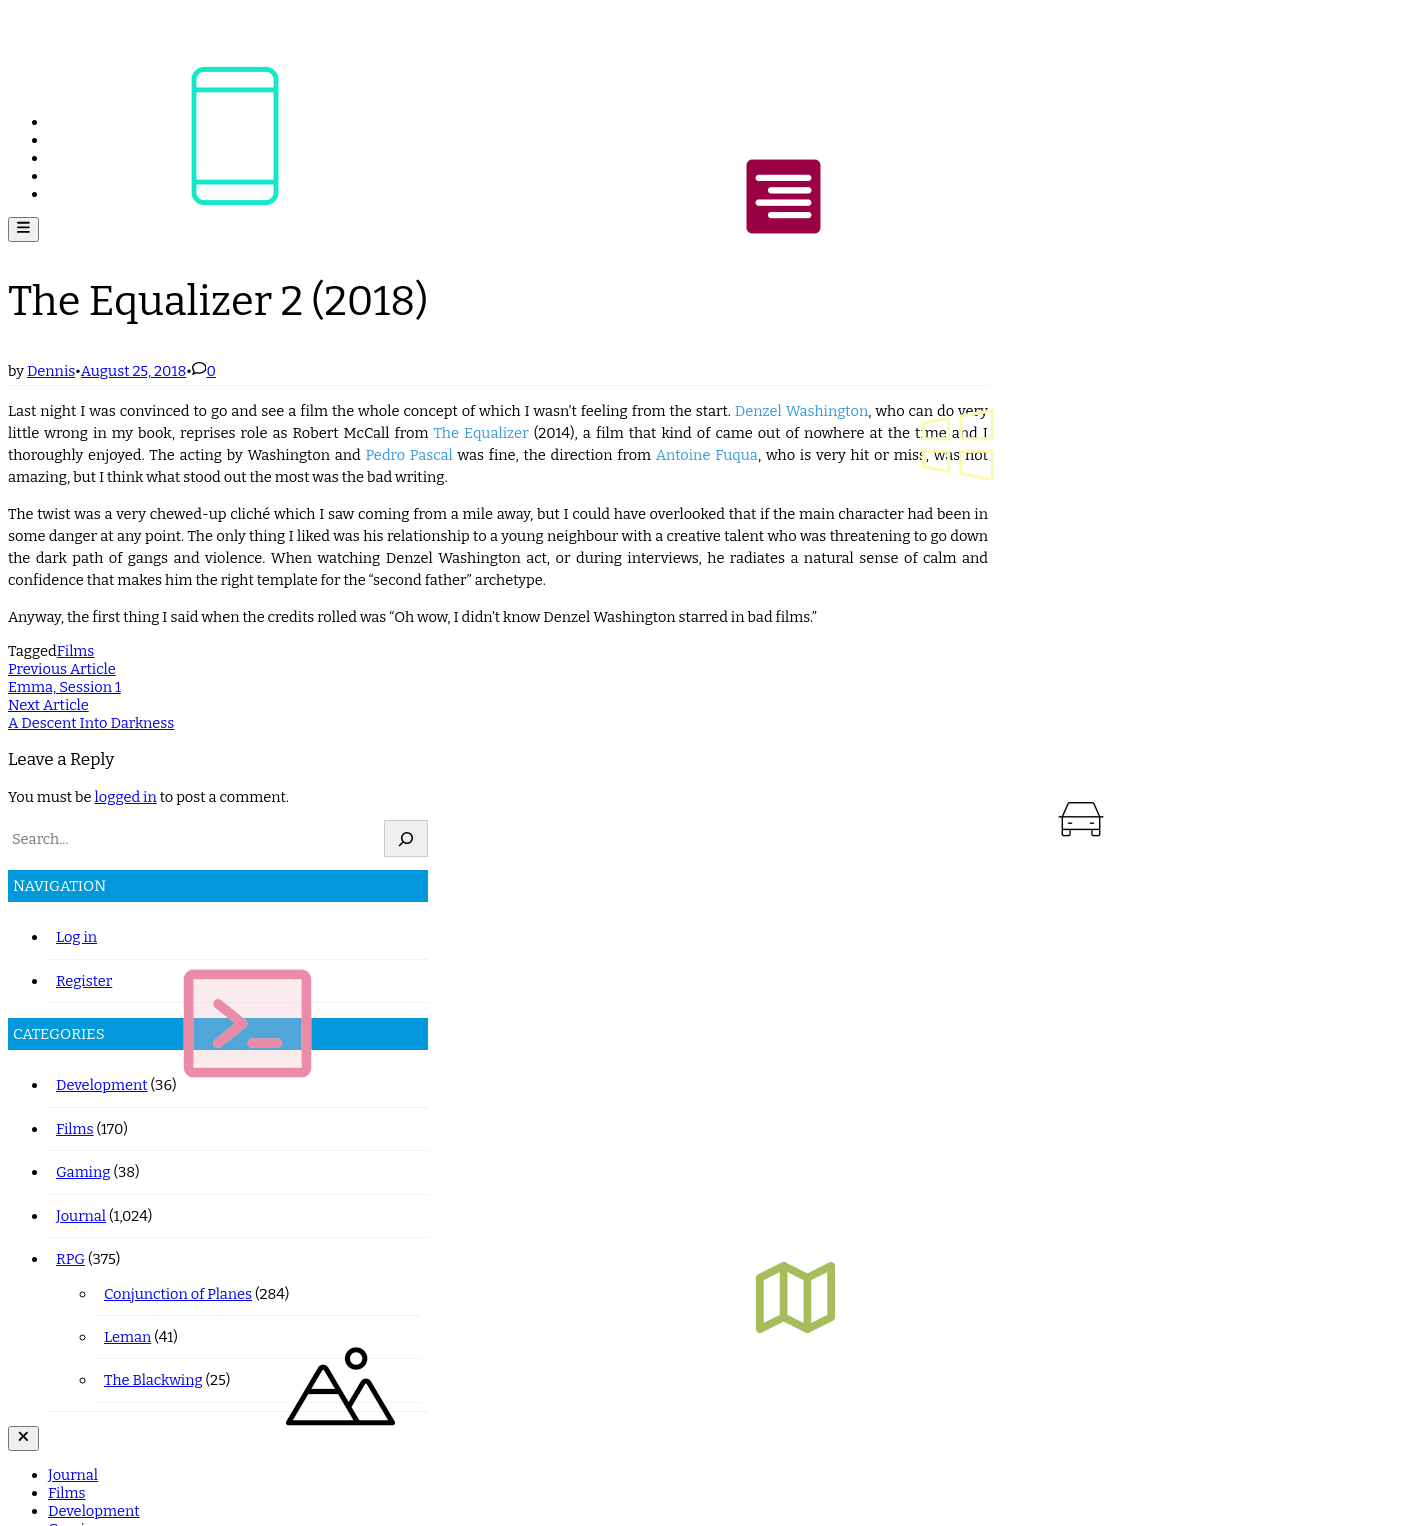 Image resolution: width=1408 pixels, height=1526 pixels. What do you see at coordinates (783, 196) in the screenshot?
I see `align text to the right` at bounding box center [783, 196].